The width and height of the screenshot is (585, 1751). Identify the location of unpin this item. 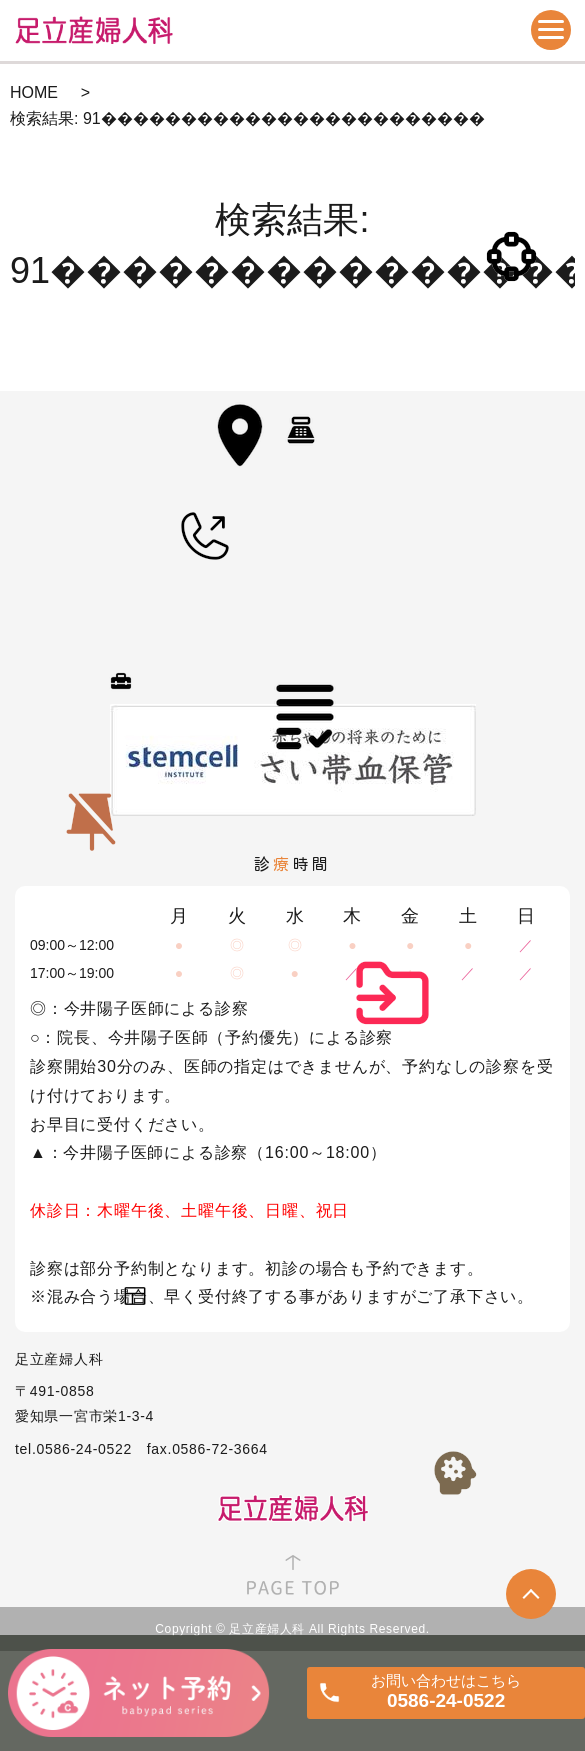
(92, 819).